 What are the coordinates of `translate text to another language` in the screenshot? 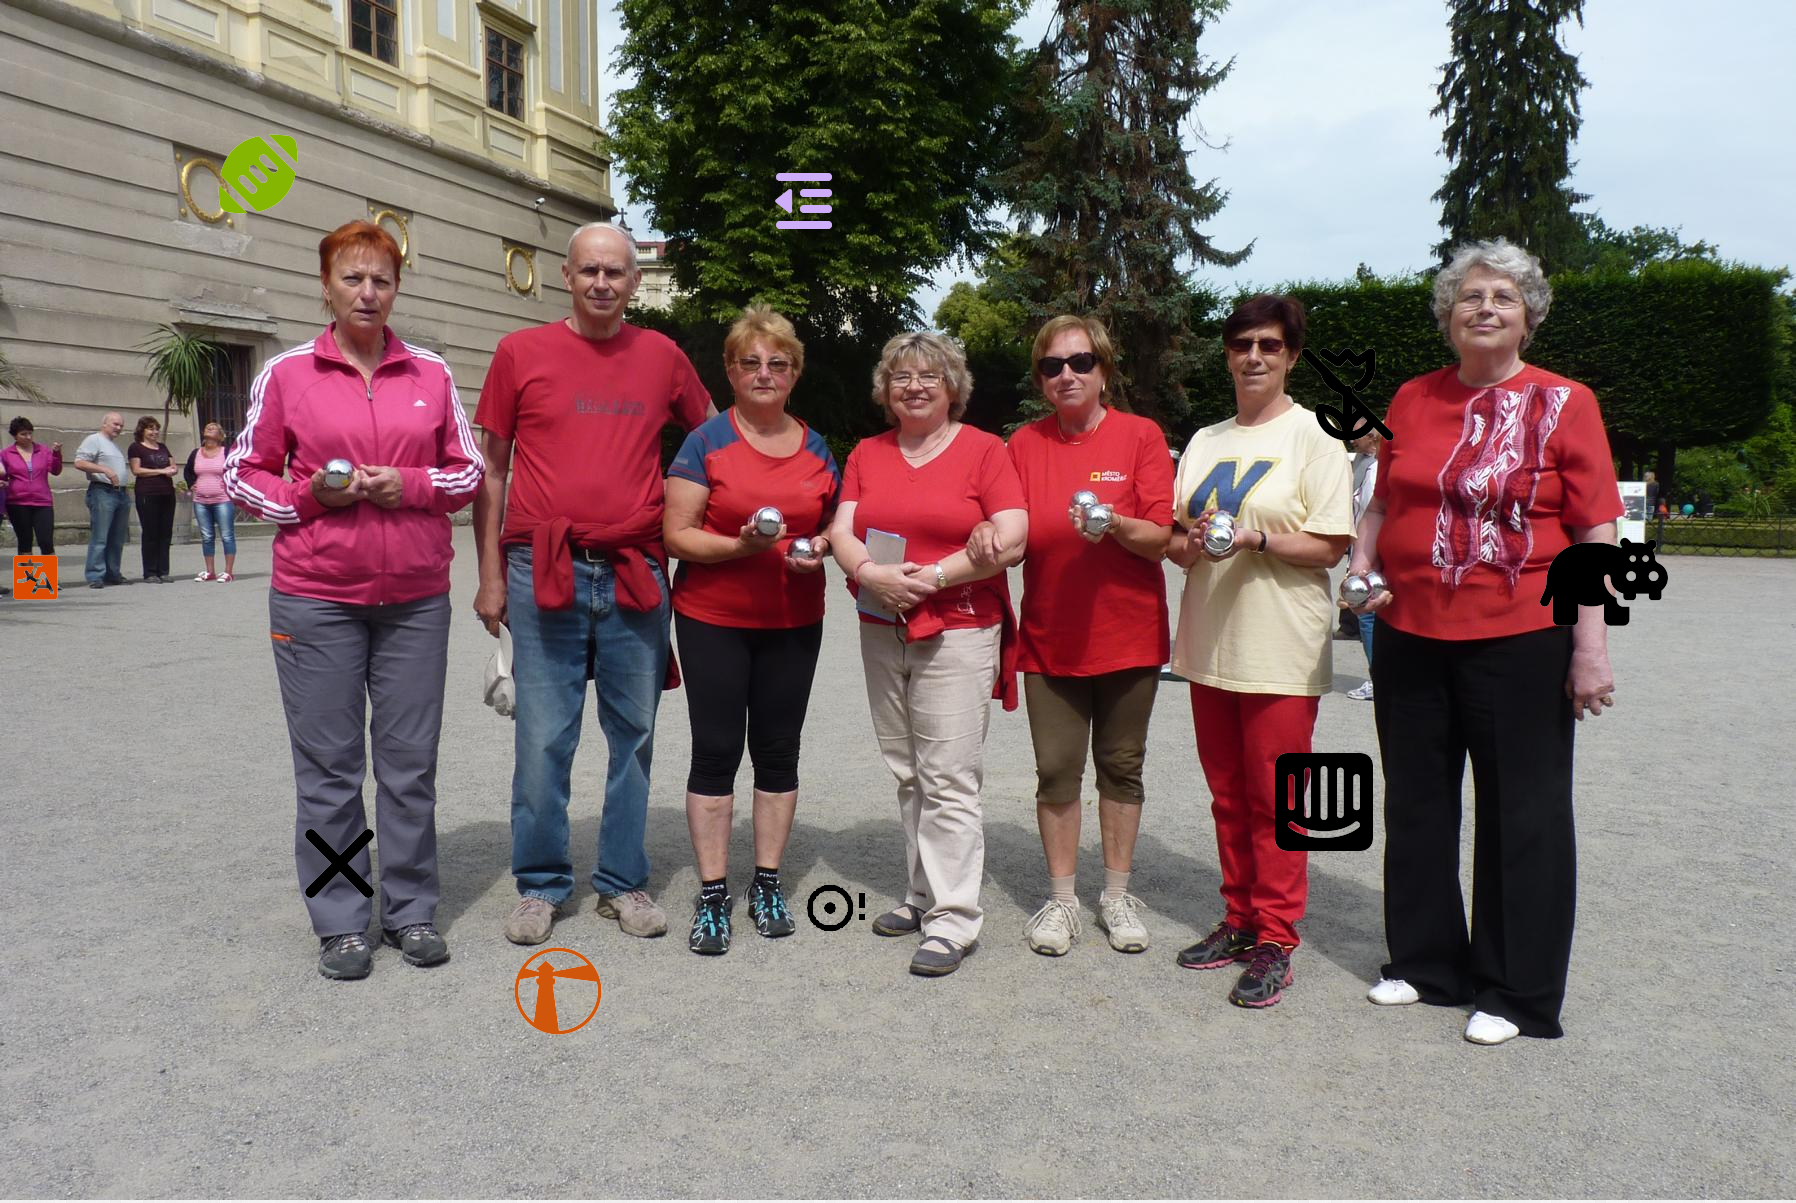 It's located at (35, 577).